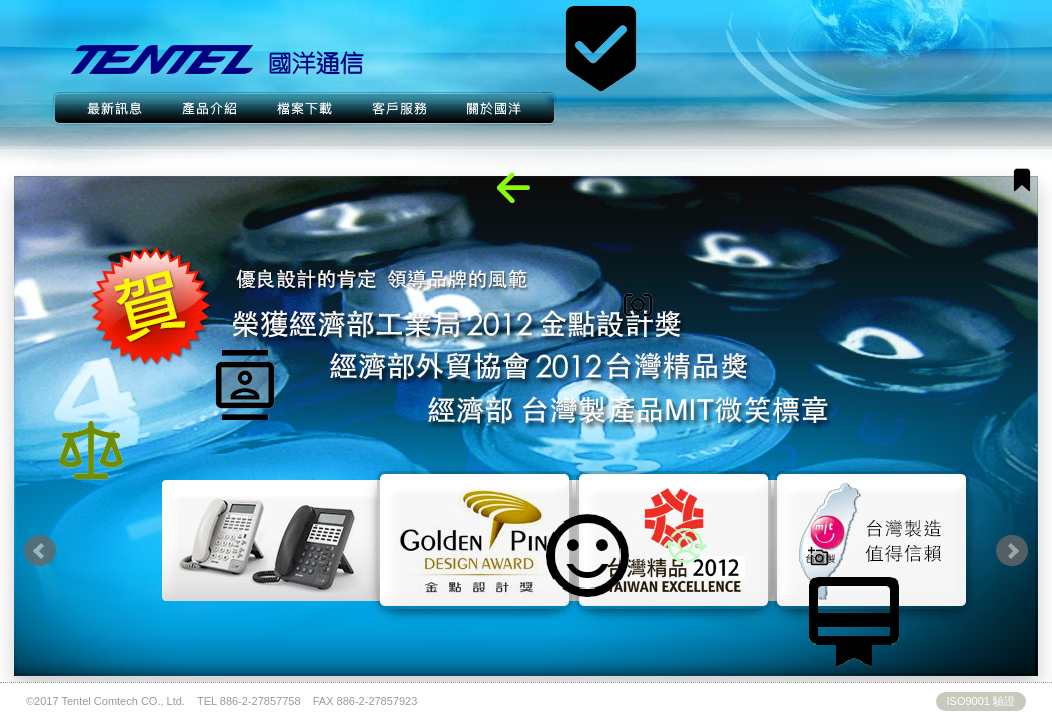  I want to click on view membership card details, so click(854, 622).